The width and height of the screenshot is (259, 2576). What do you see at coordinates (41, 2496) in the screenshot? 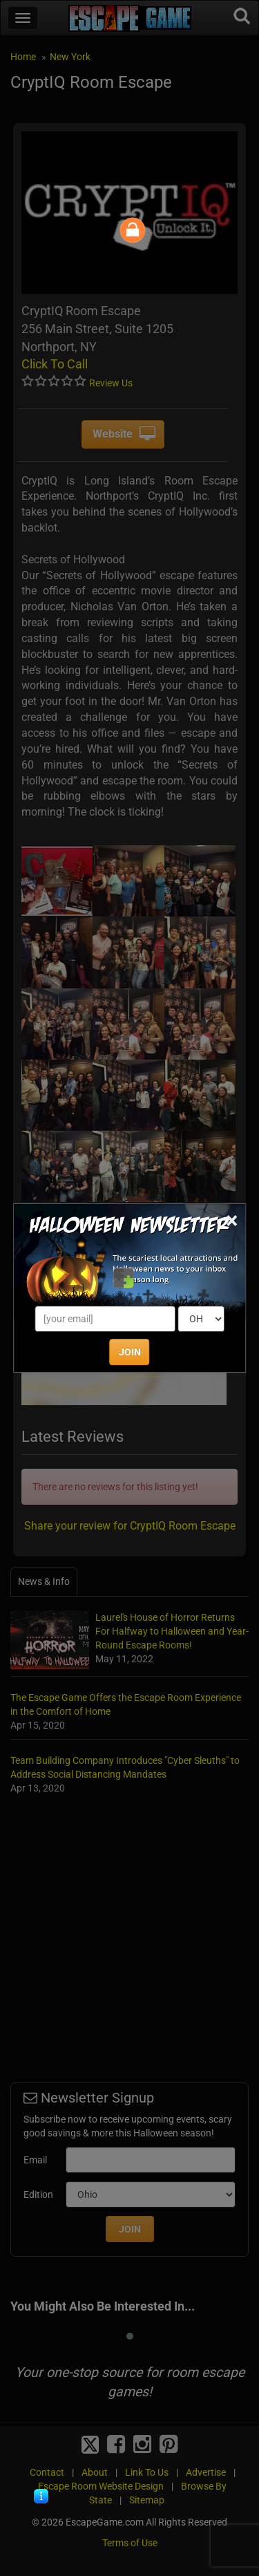
I see `open ibus input method settings` at bounding box center [41, 2496].